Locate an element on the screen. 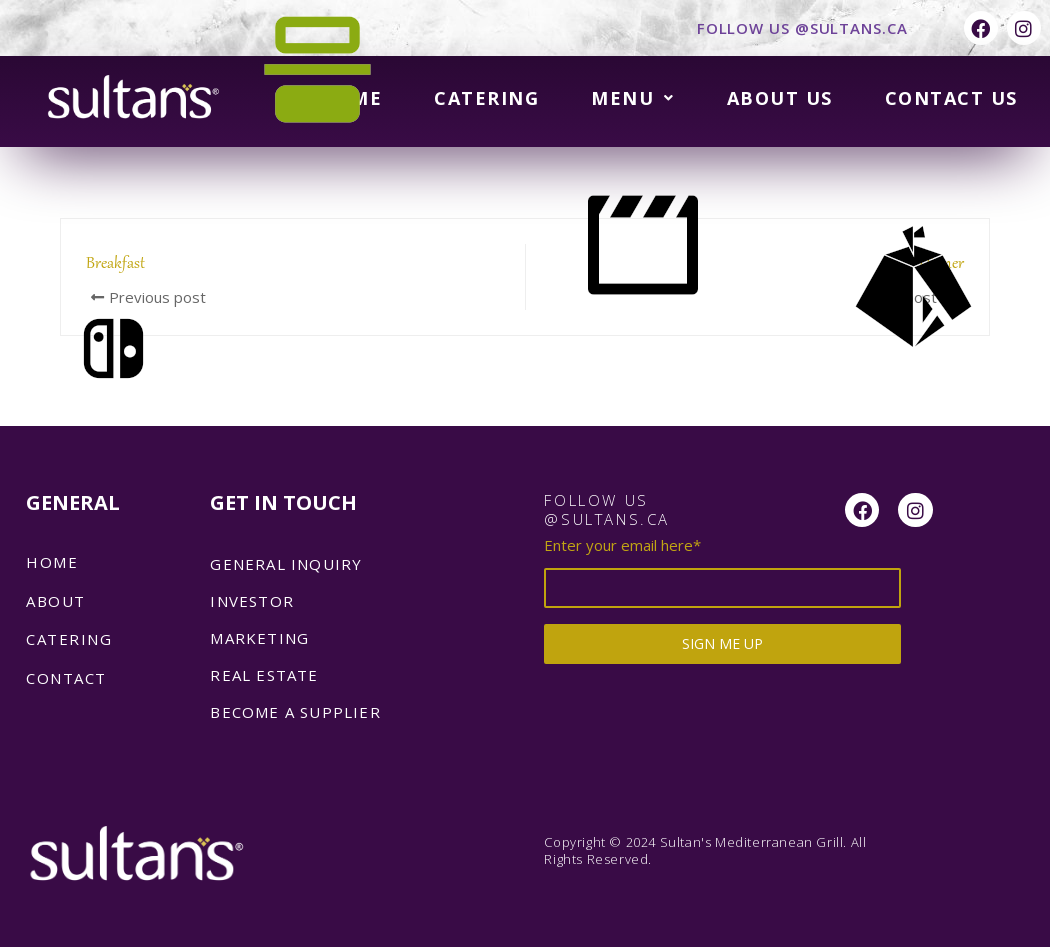  nintendo switch logo is located at coordinates (113, 348).